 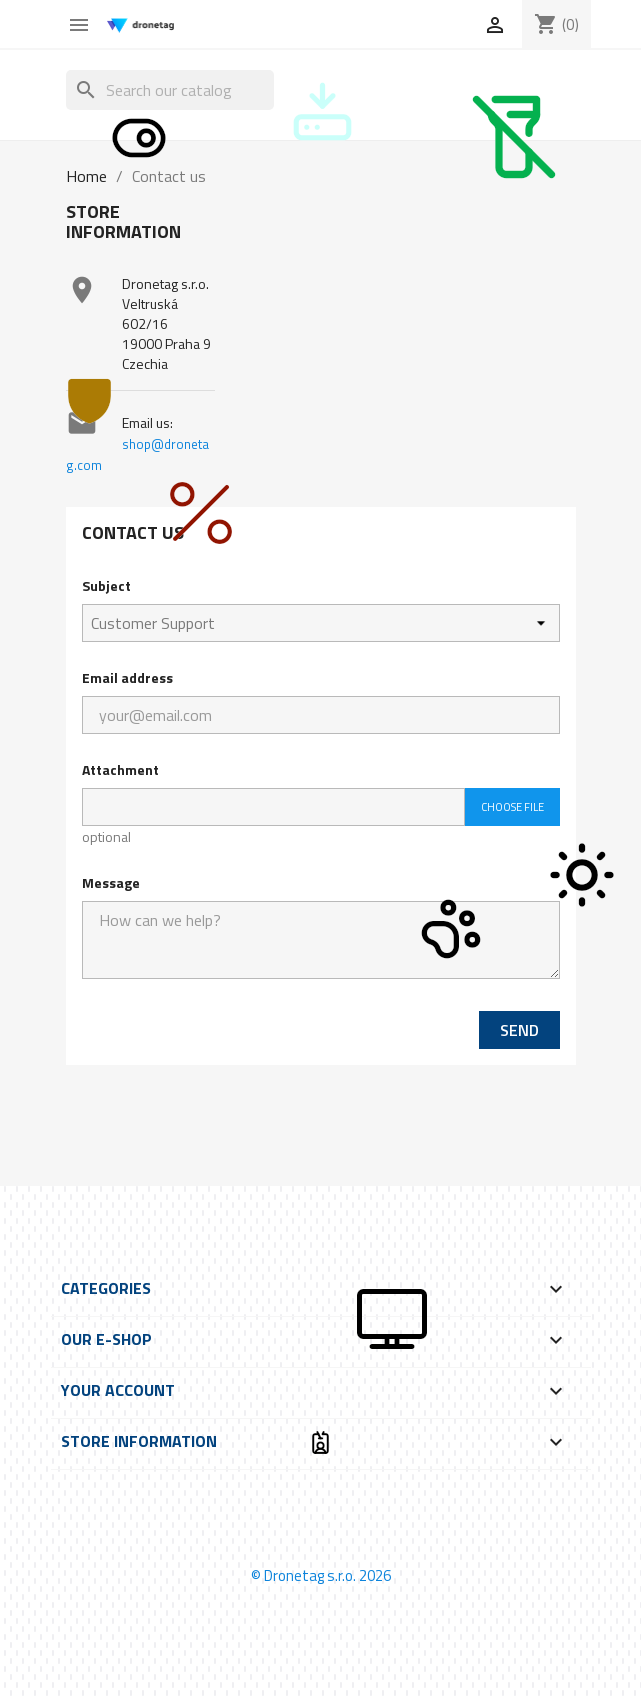 I want to click on toggle switch in the on/enabled position, so click(x=139, y=138).